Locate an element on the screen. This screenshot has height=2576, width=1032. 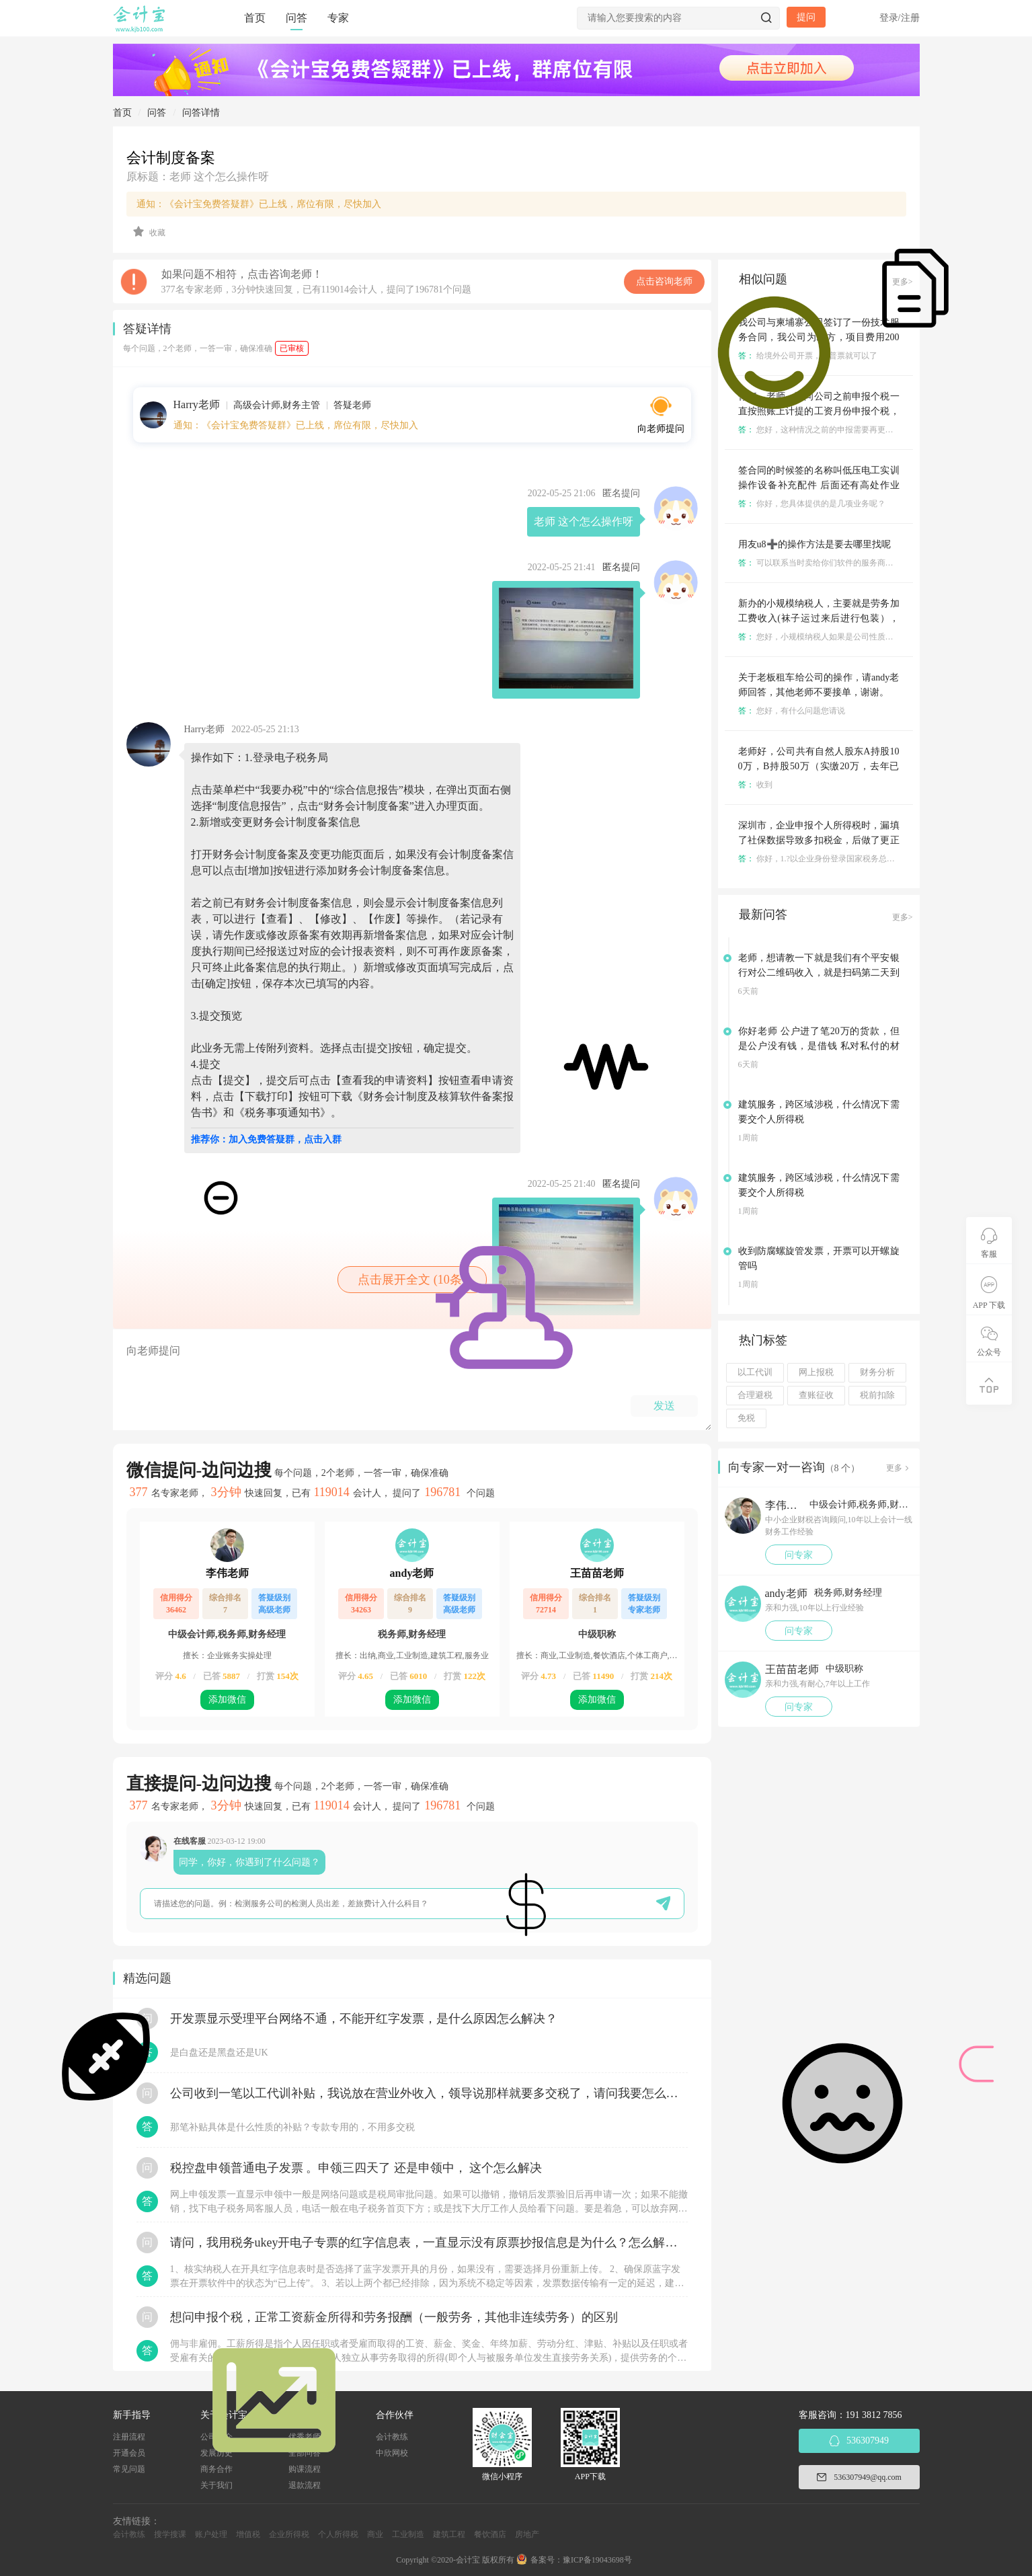
python file or python language indicator is located at coordinates (506, 1312).